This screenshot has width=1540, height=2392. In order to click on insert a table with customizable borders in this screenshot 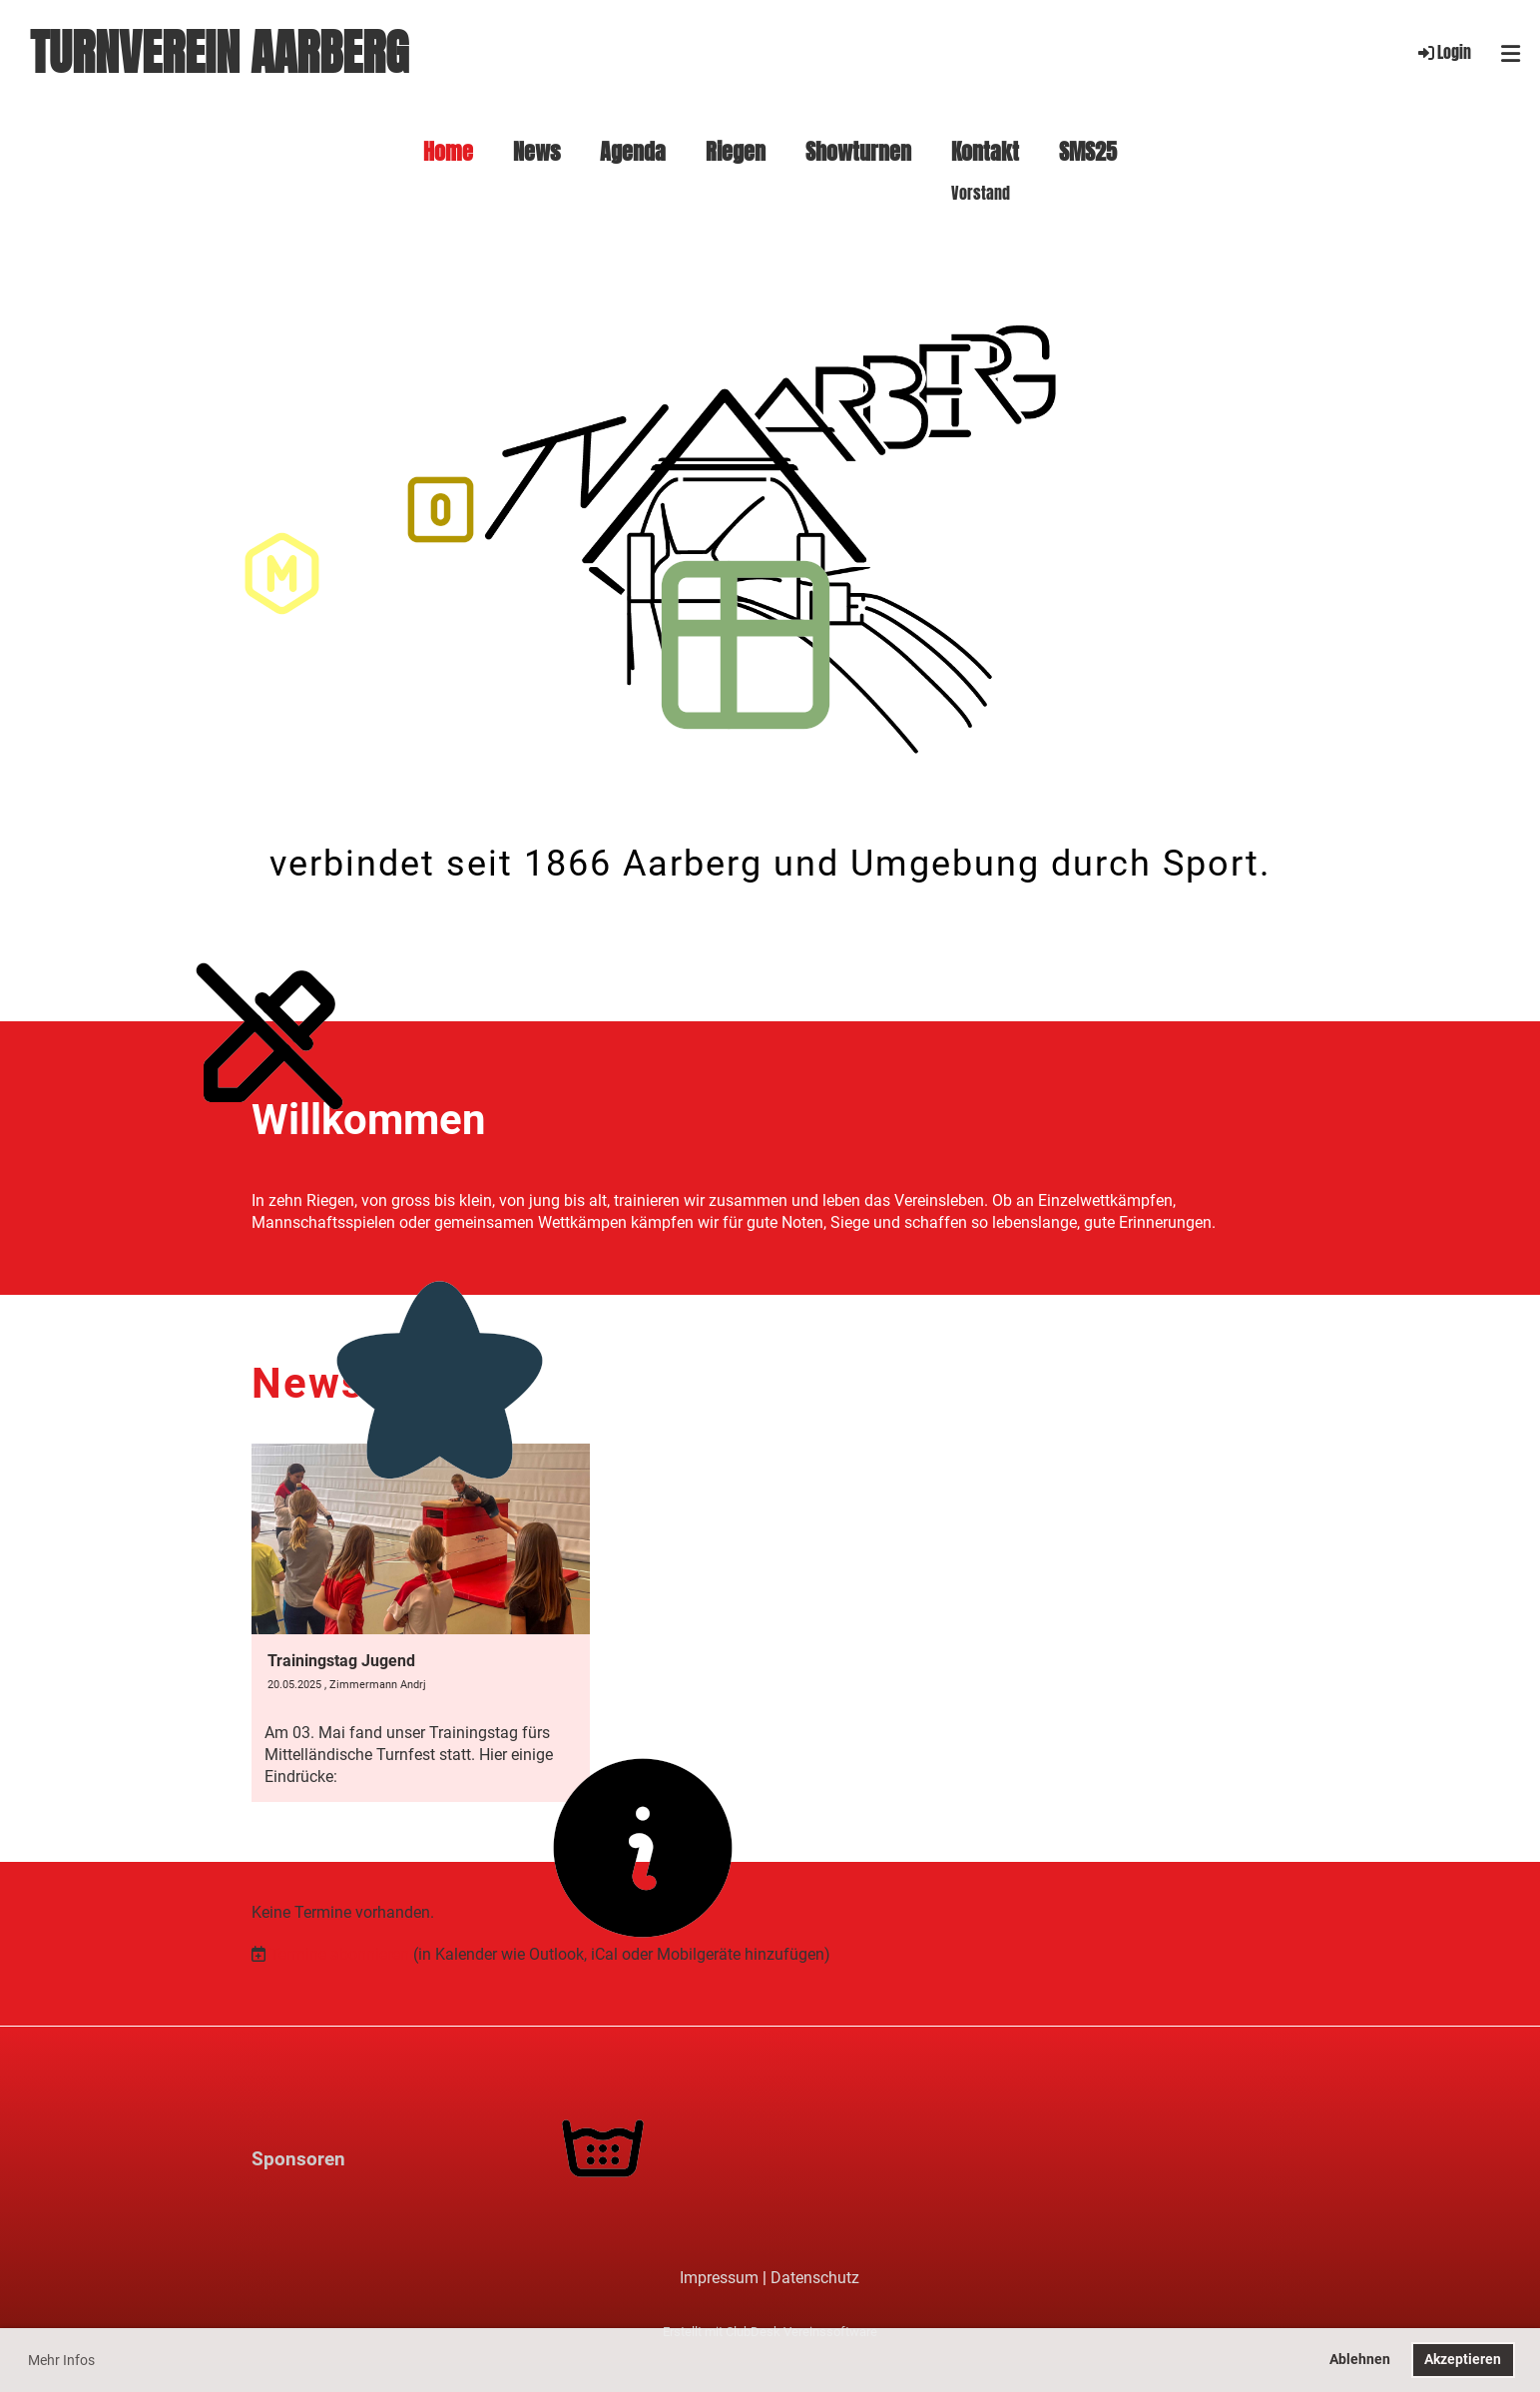, I will do `click(746, 645)`.